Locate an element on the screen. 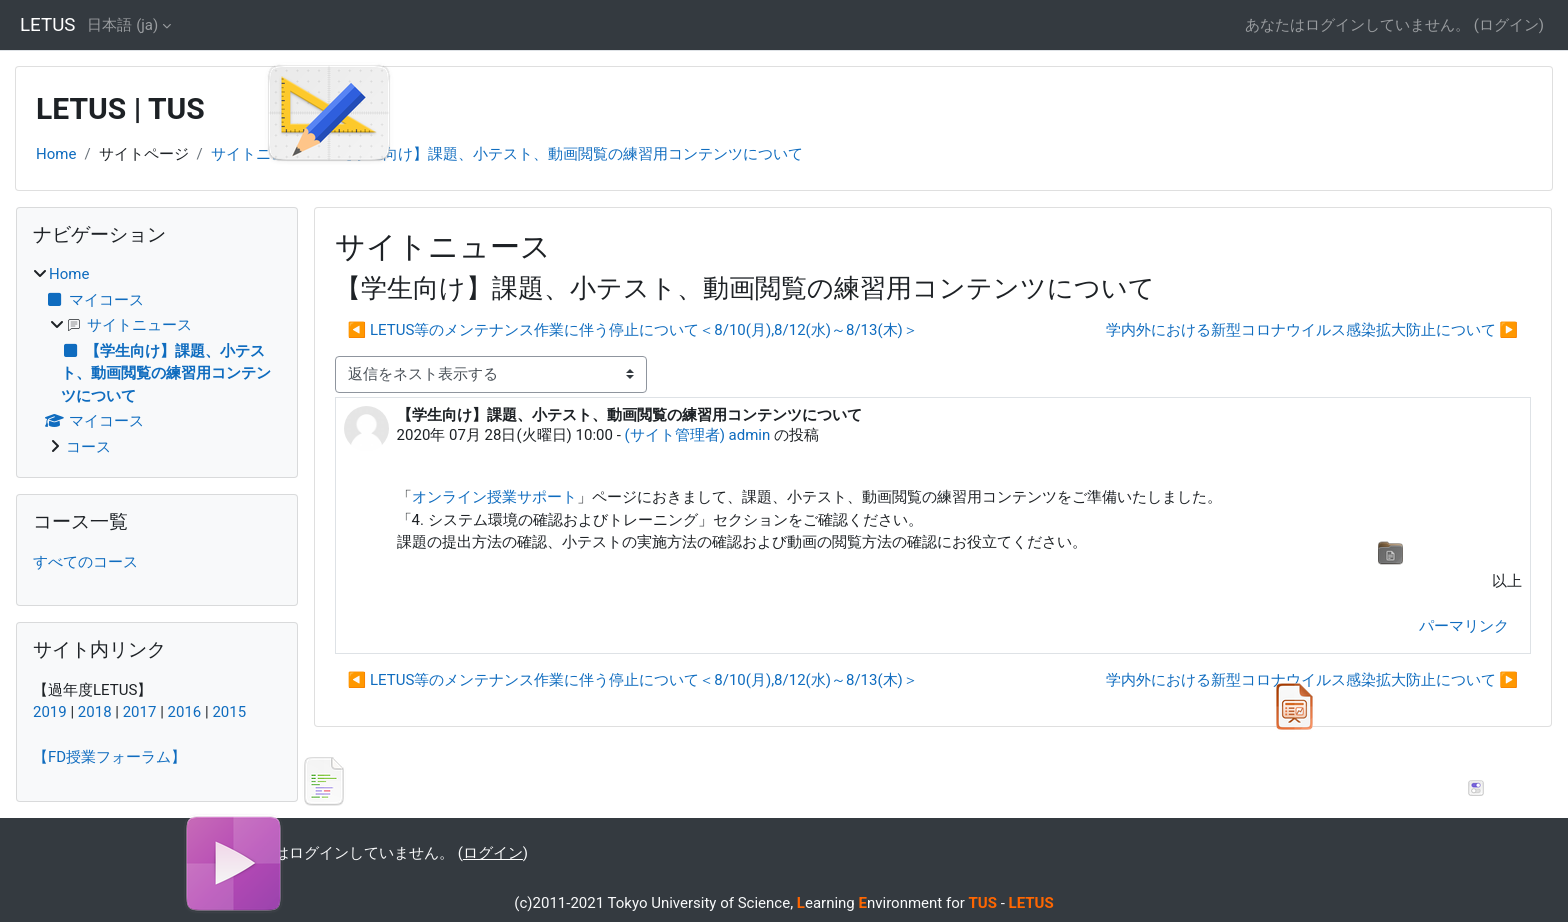  access audio and video codec settings is located at coordinates (233, 863).